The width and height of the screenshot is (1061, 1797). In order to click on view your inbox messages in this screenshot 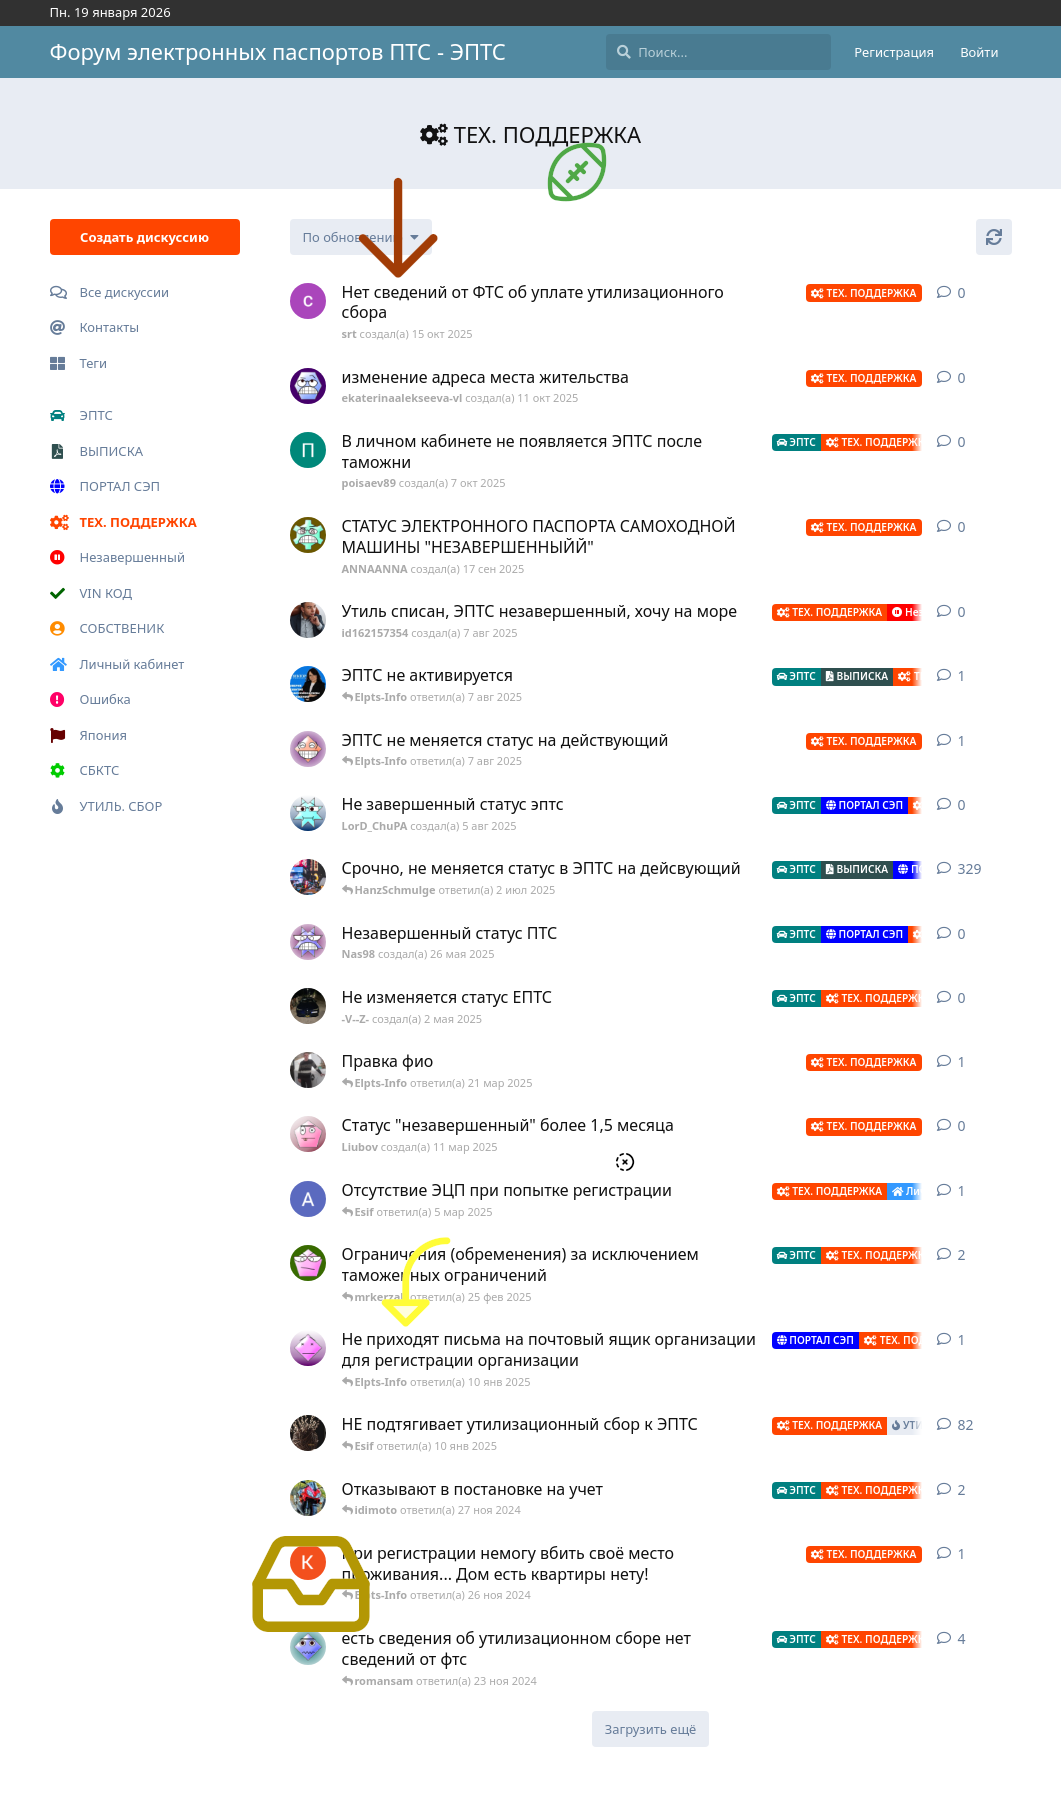, I will do `click(311, 1584)`.